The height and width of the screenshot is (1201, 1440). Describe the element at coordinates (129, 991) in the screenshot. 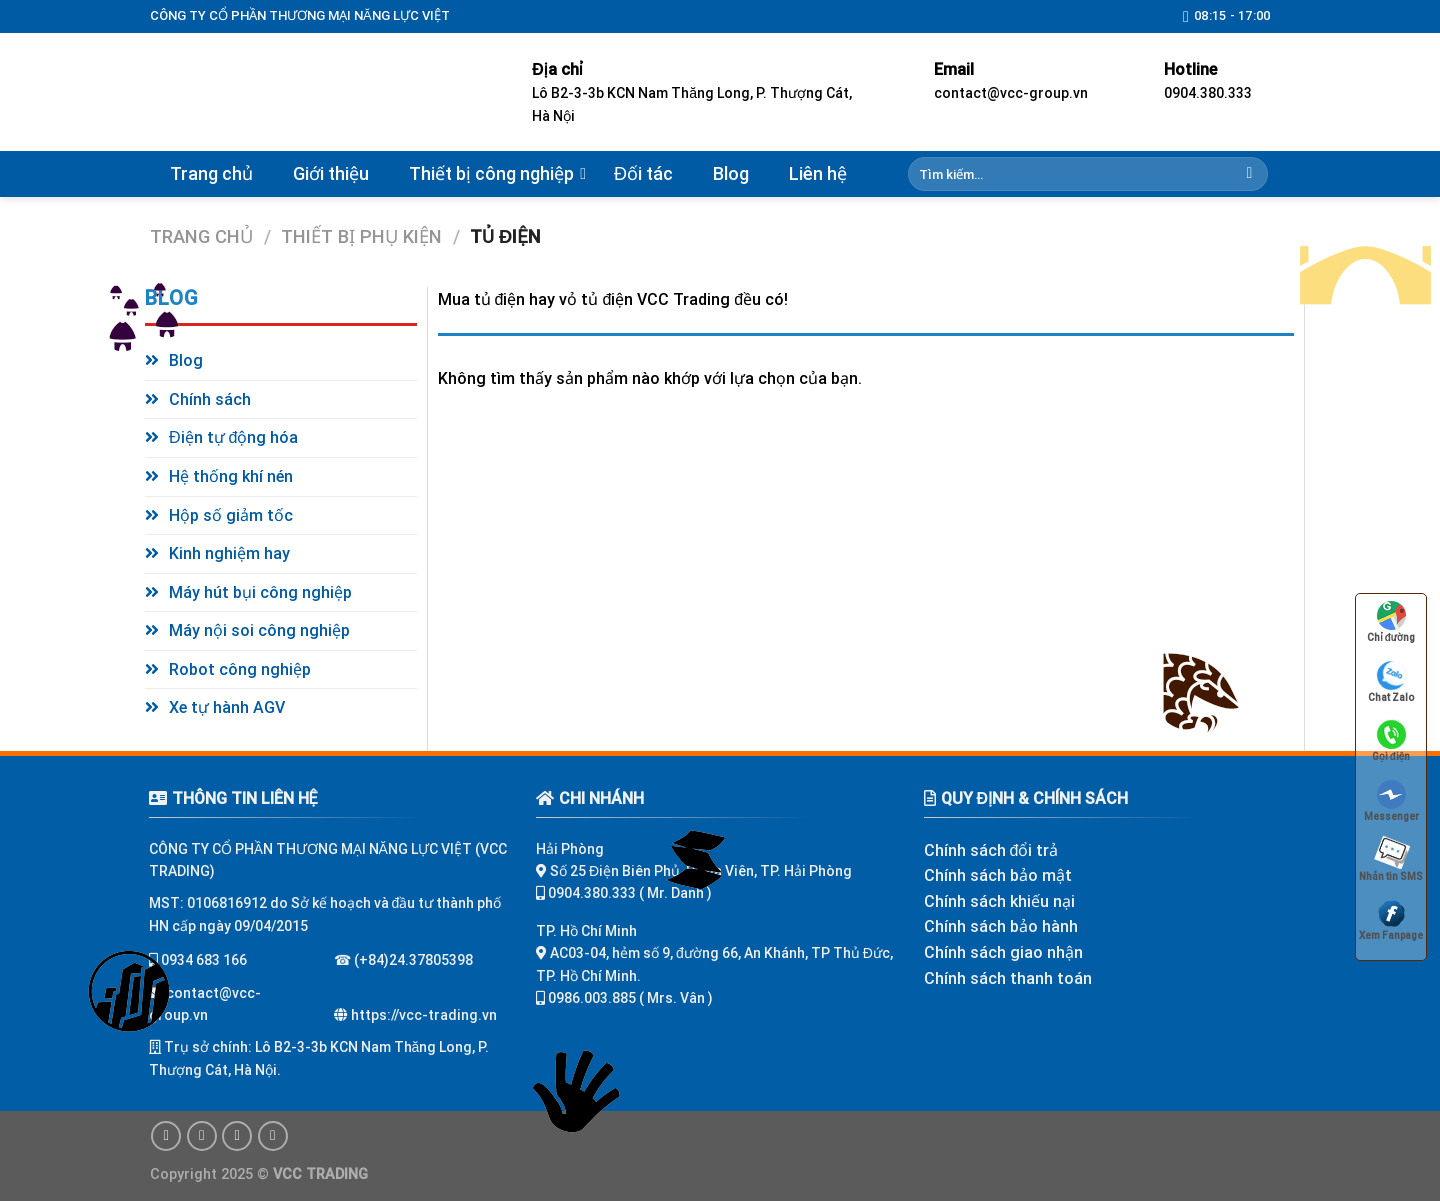

I see `navigate to rocky terrain or mountain area in game` at that location.